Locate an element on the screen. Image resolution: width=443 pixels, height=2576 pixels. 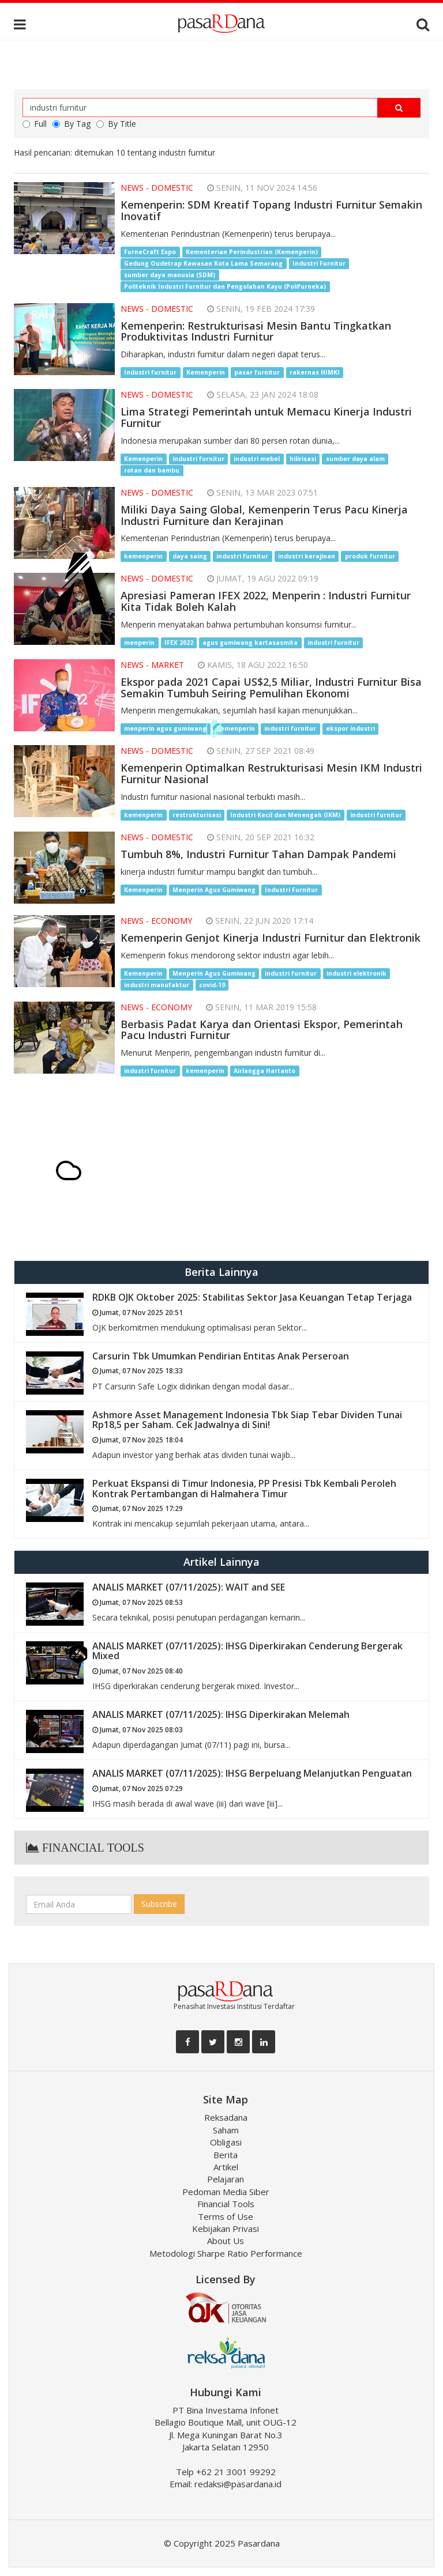
open Matillion data integration platform is located at coordinates (78, 1653).